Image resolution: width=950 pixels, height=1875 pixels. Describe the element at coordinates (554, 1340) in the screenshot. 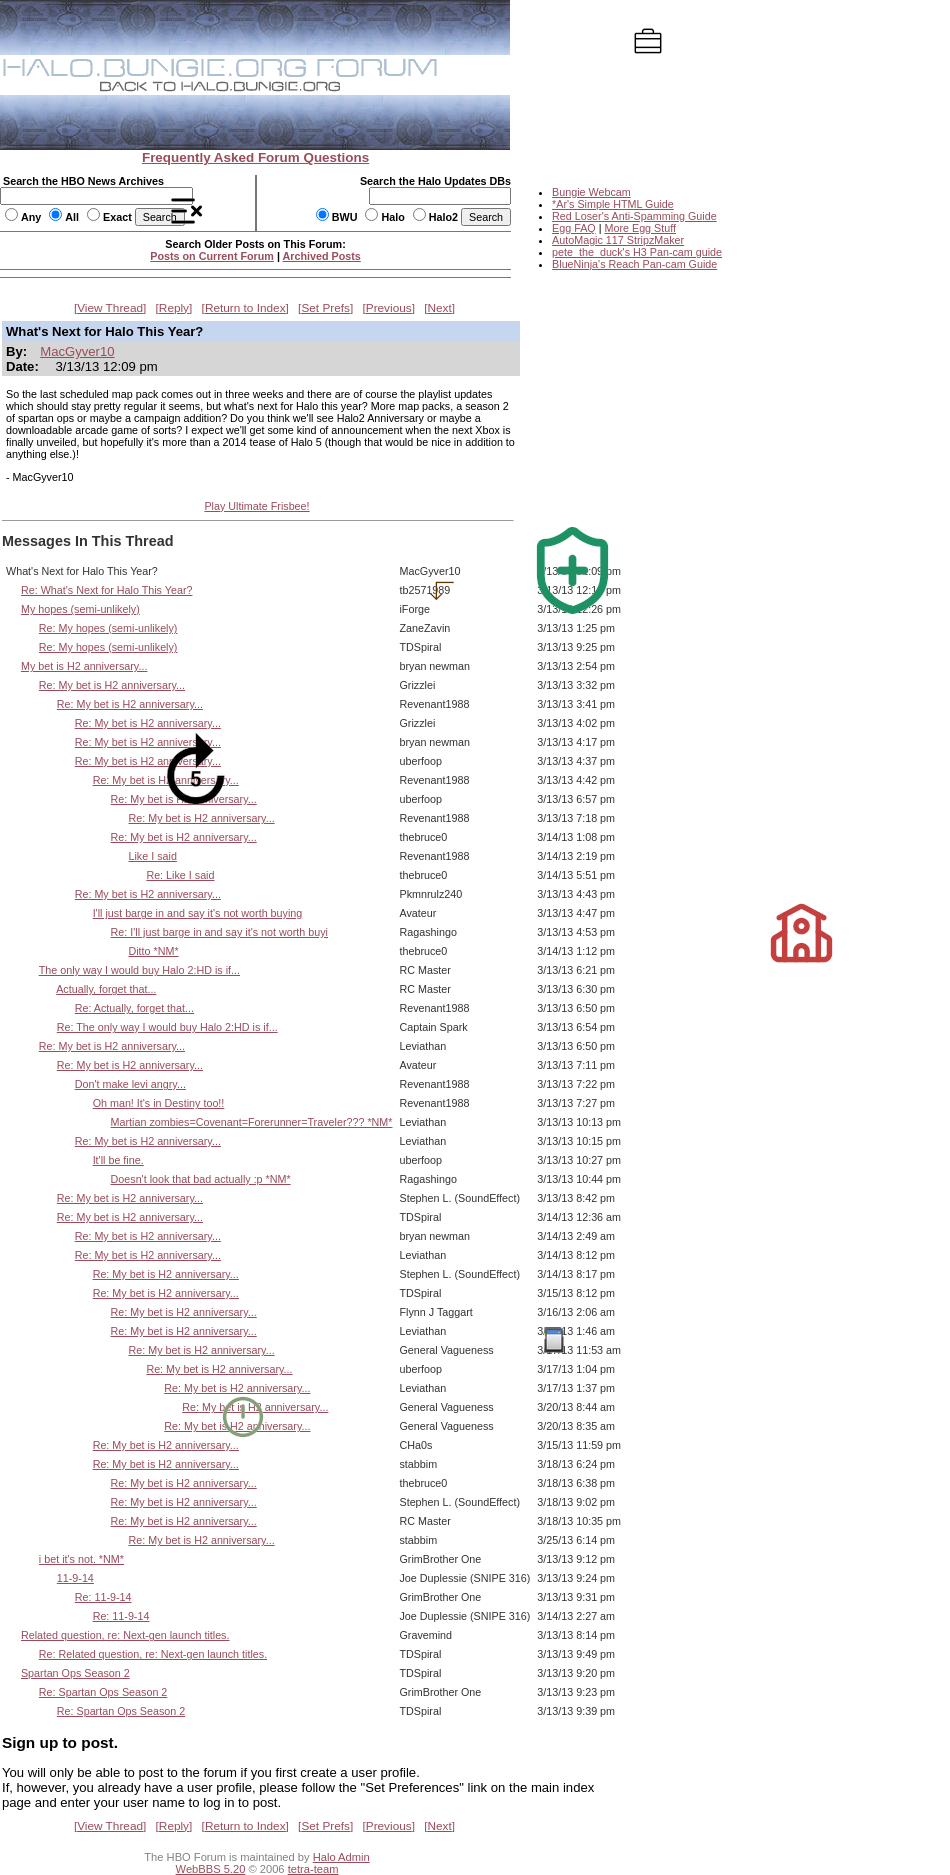

I see `access SD card or memory card storage` at that location.